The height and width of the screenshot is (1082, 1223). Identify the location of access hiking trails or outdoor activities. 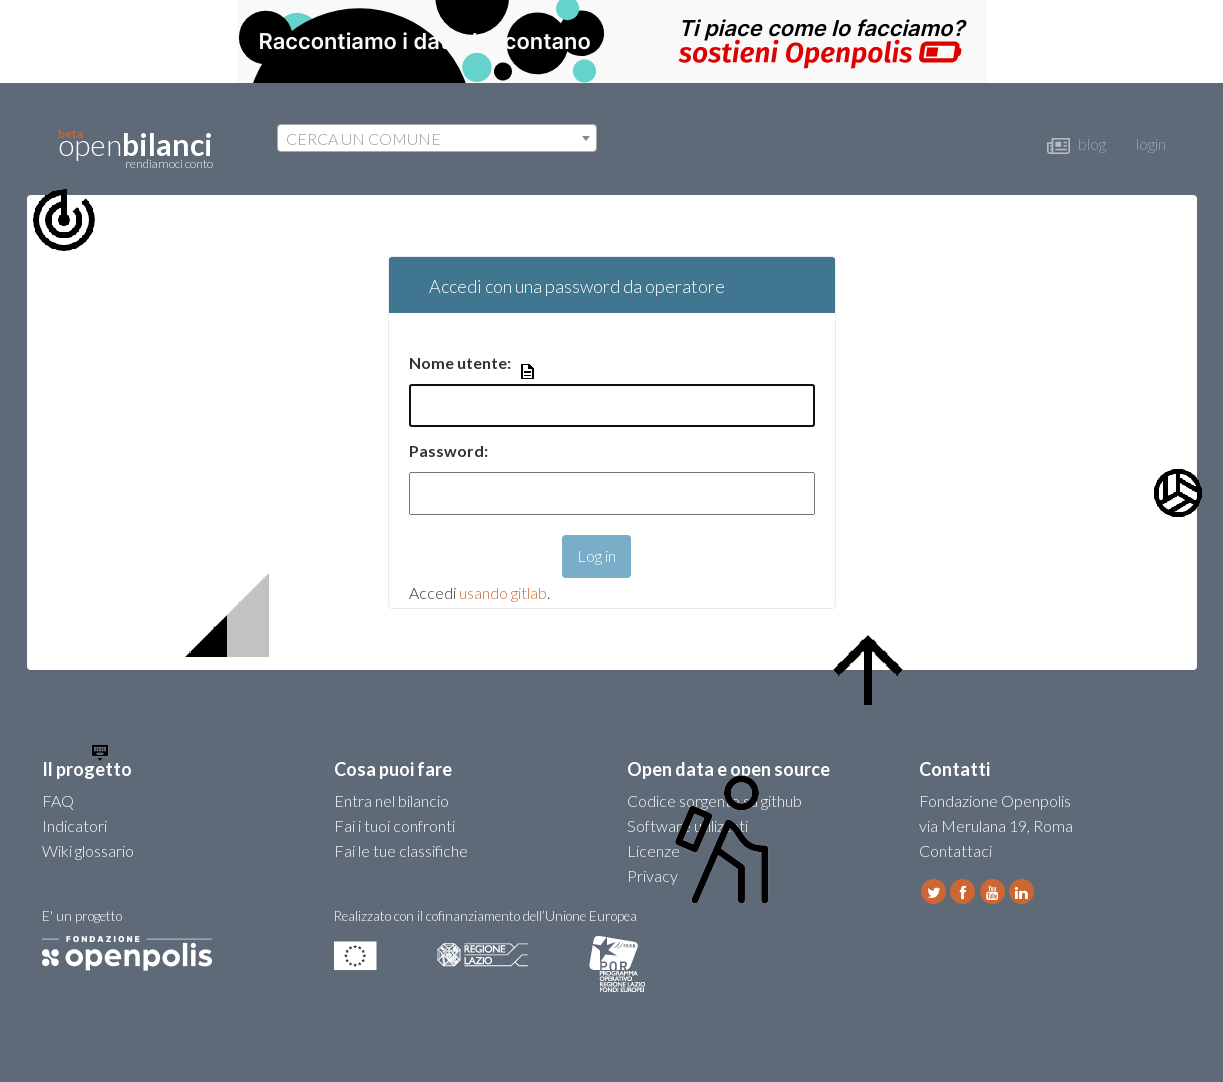
(727, 839).